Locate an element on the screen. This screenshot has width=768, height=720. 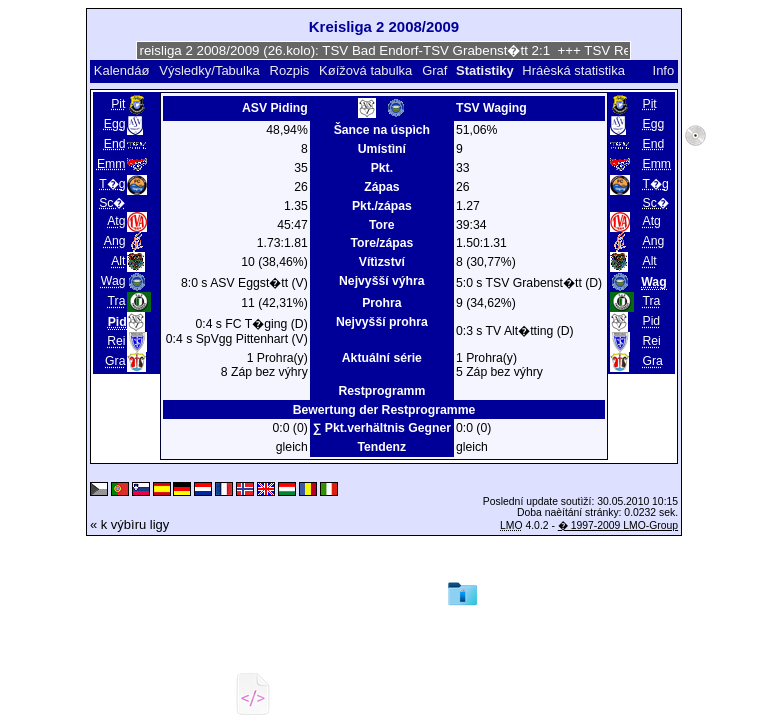
an xml or markup language file is located at coordinates (253, 694).